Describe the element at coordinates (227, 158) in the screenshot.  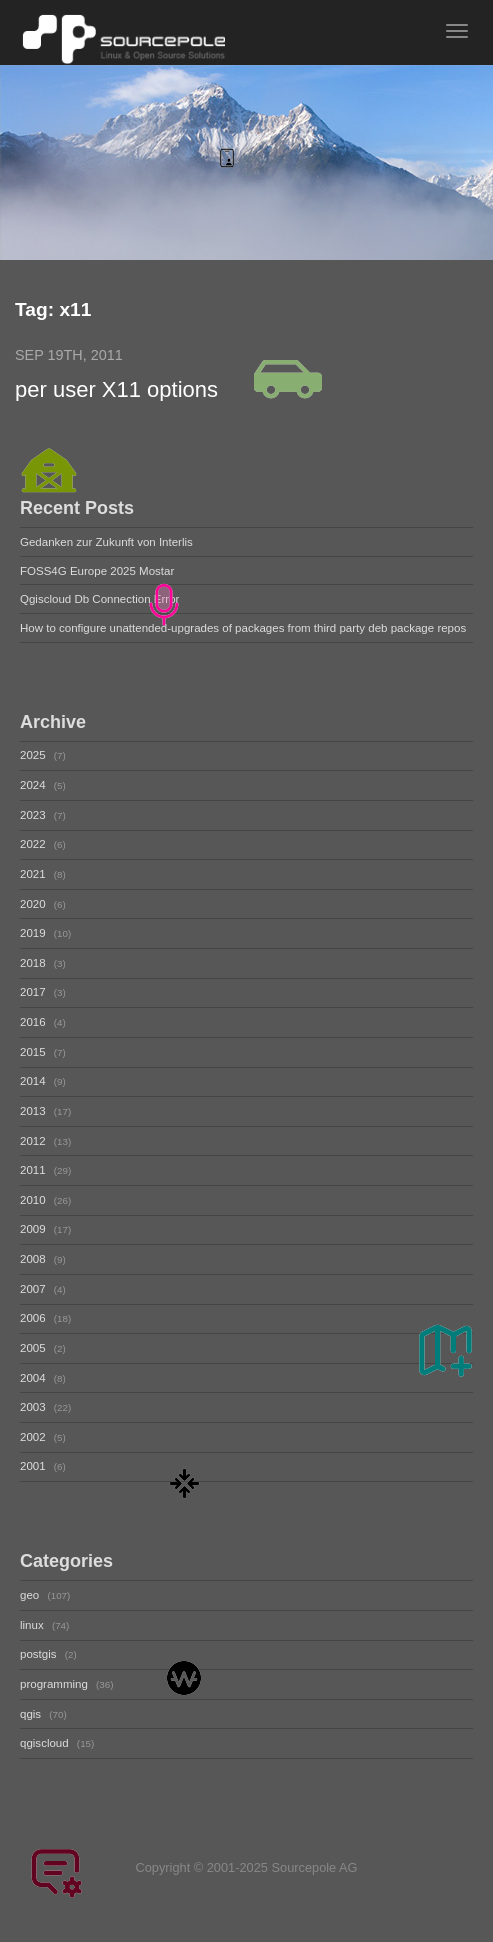
I see `view your profile or identity information` at that location.